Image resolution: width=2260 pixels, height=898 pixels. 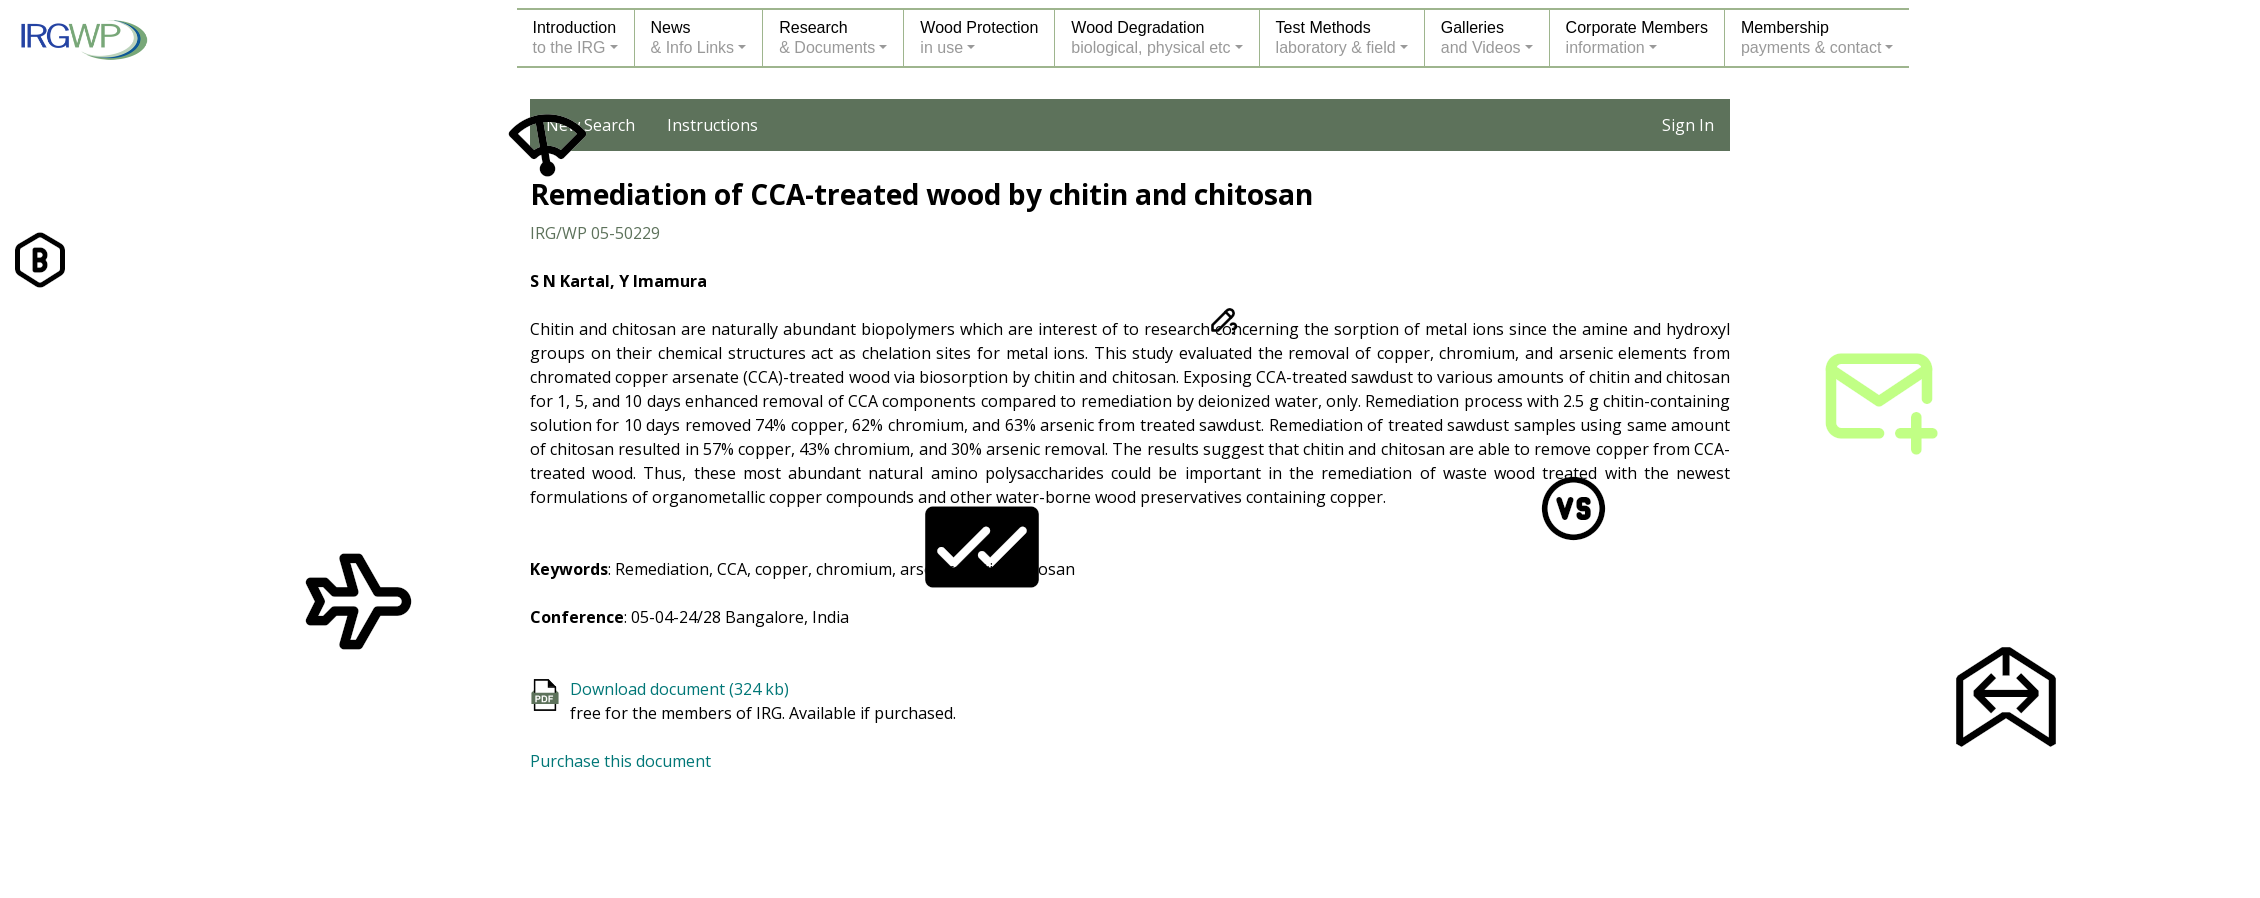 I want to click on toggle windshield wiper controls, so click(x=547, y=145).